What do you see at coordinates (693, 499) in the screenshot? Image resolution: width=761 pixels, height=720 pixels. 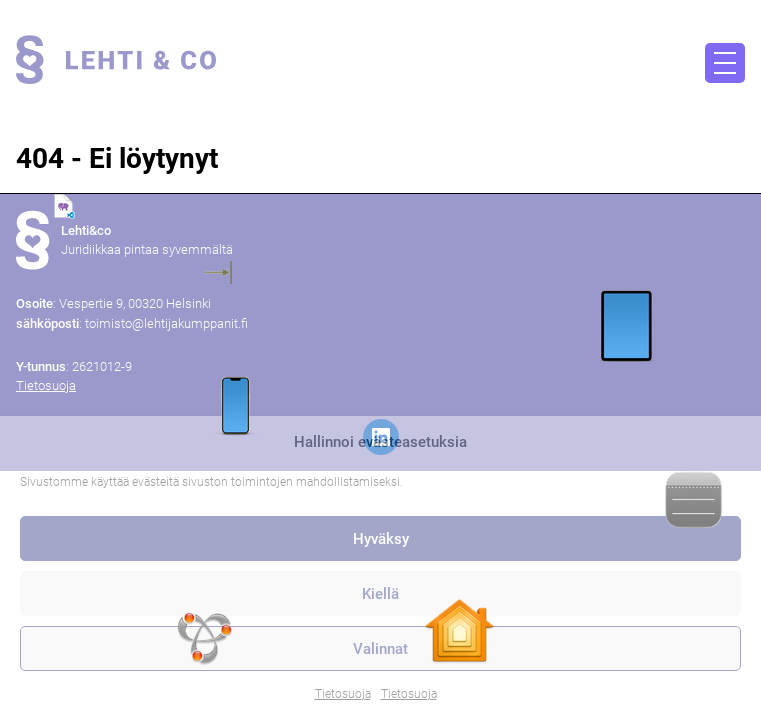 I see `open the notes app` at bounding box center [693, 499].